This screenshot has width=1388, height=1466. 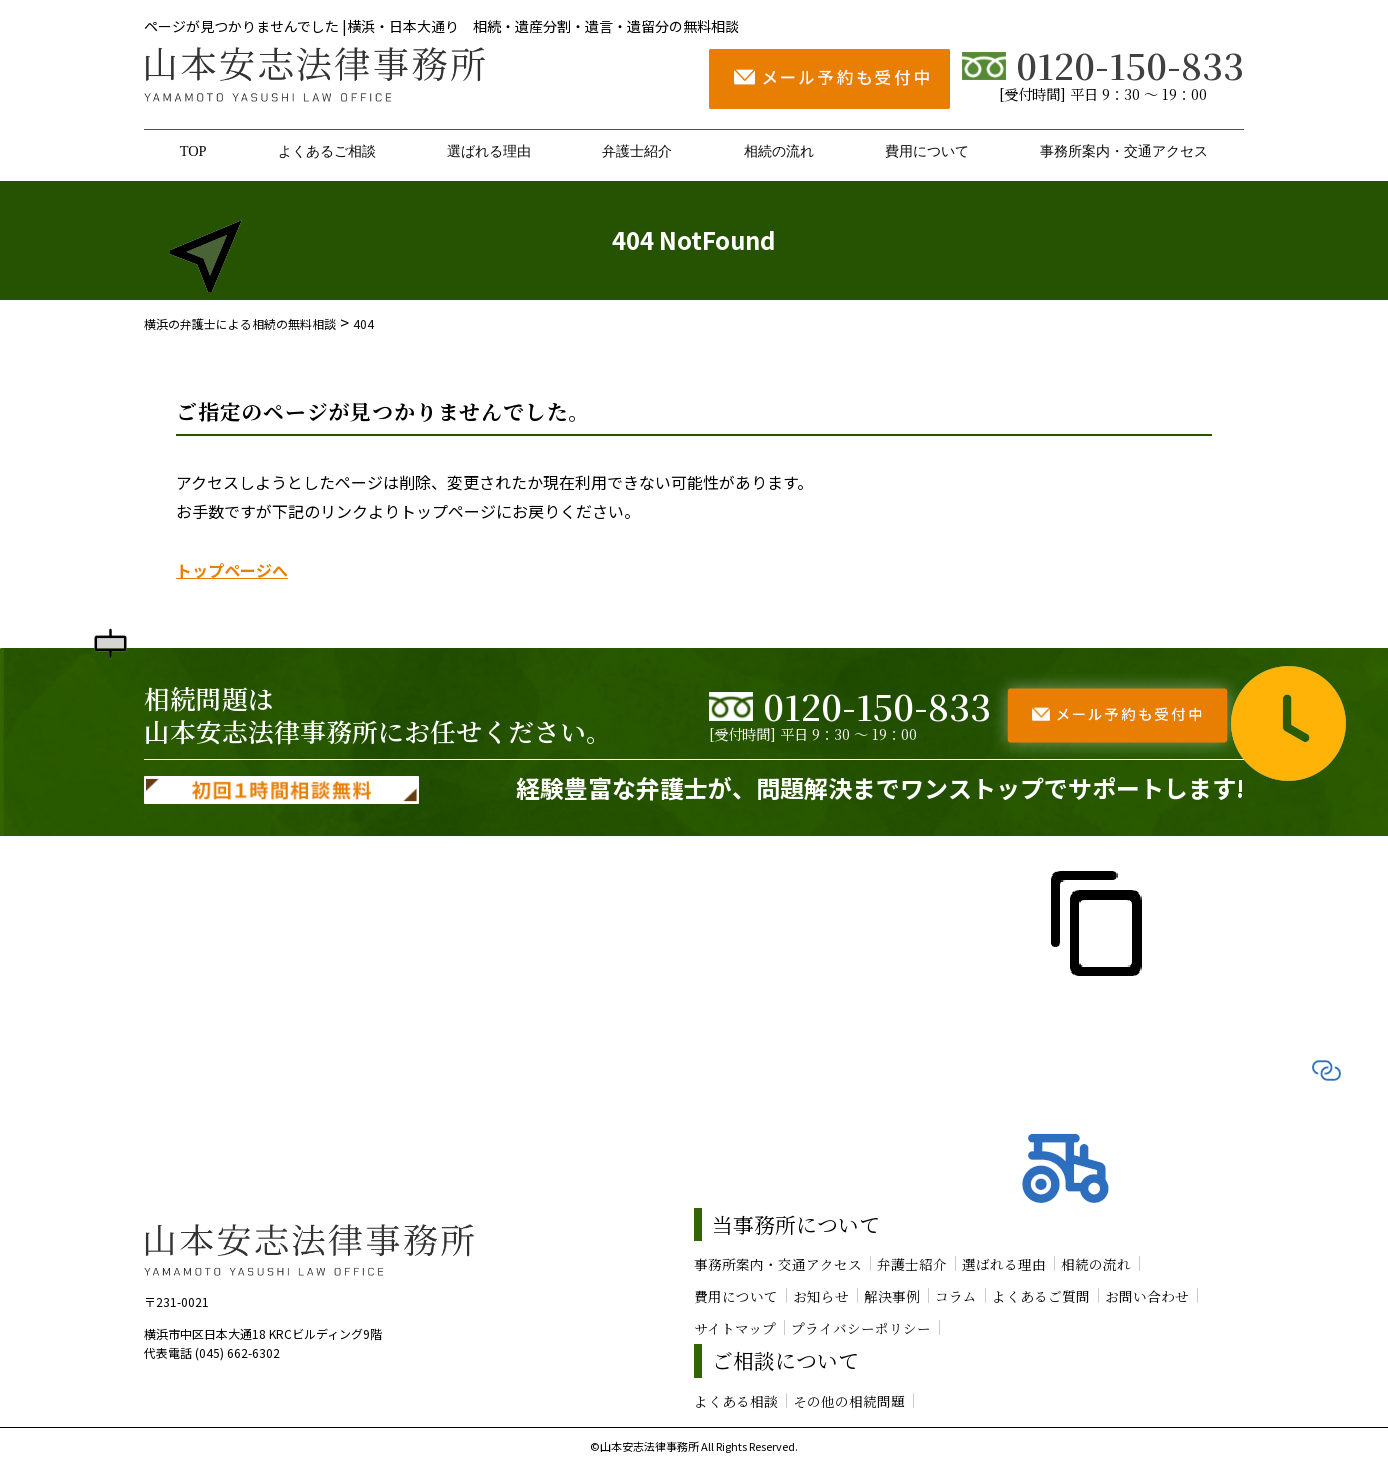 I want to click on view time or clock settings, so click(x=1288, y=723).